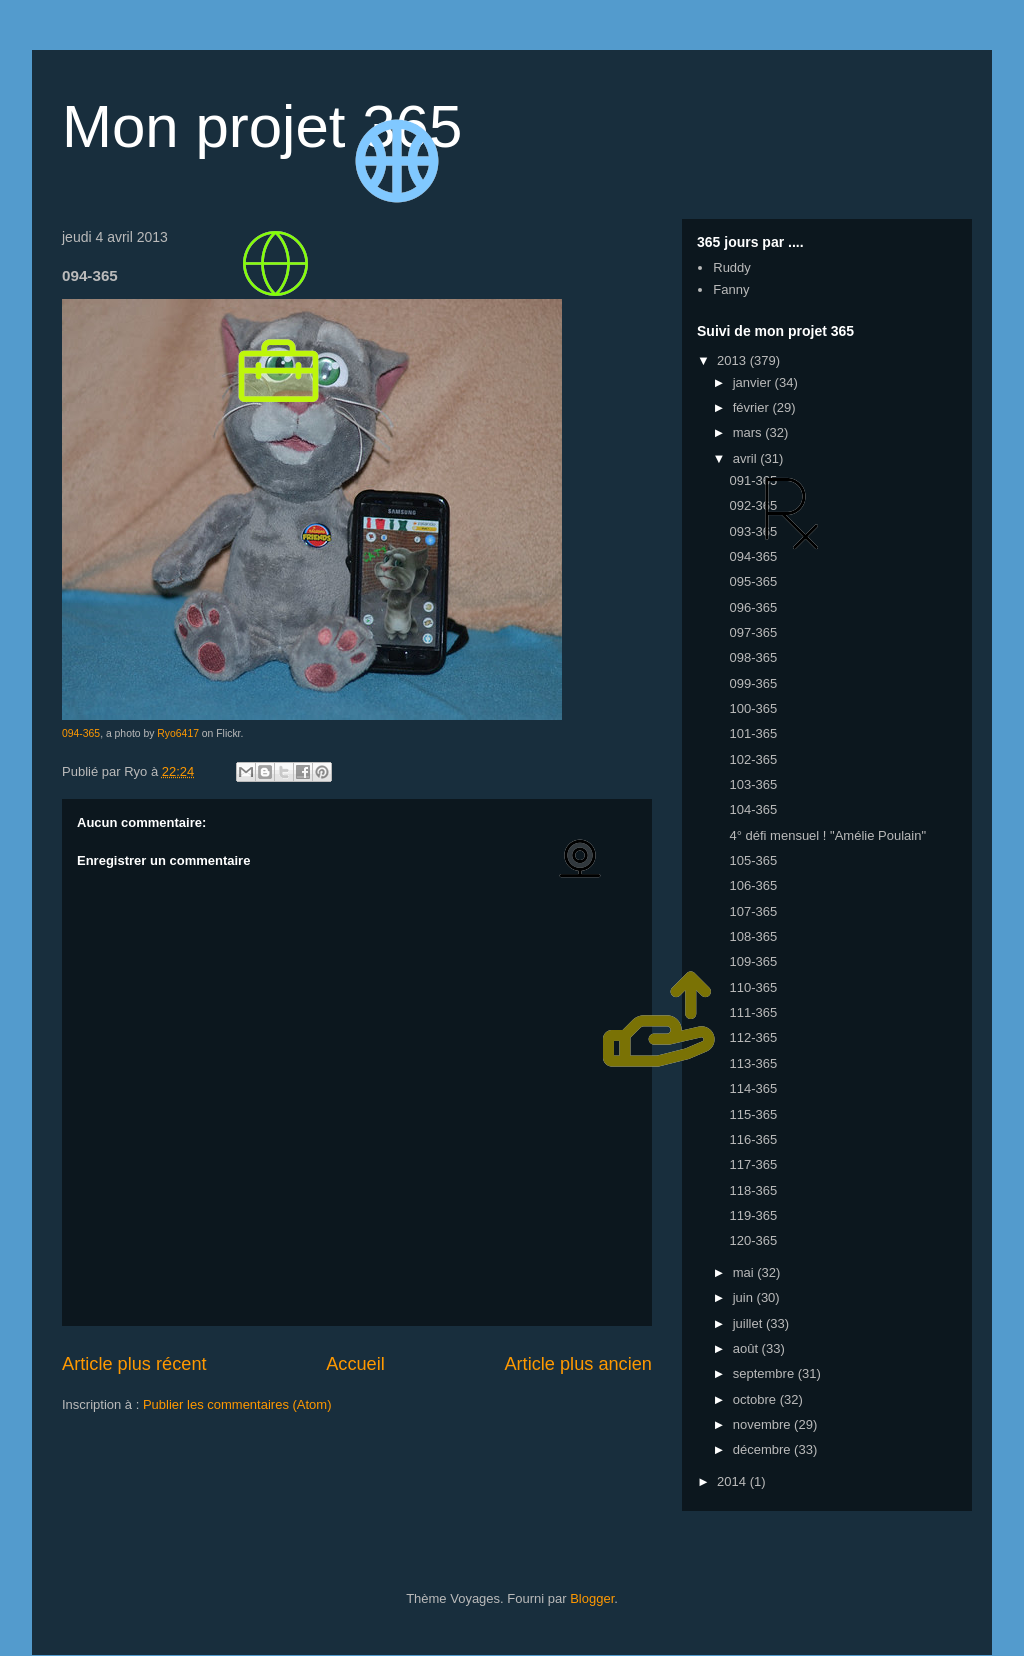 Image resolution: width=1024 pixels, height=1656 pixels. I want to click on access sports or basketball-related content, so click(397, 161).